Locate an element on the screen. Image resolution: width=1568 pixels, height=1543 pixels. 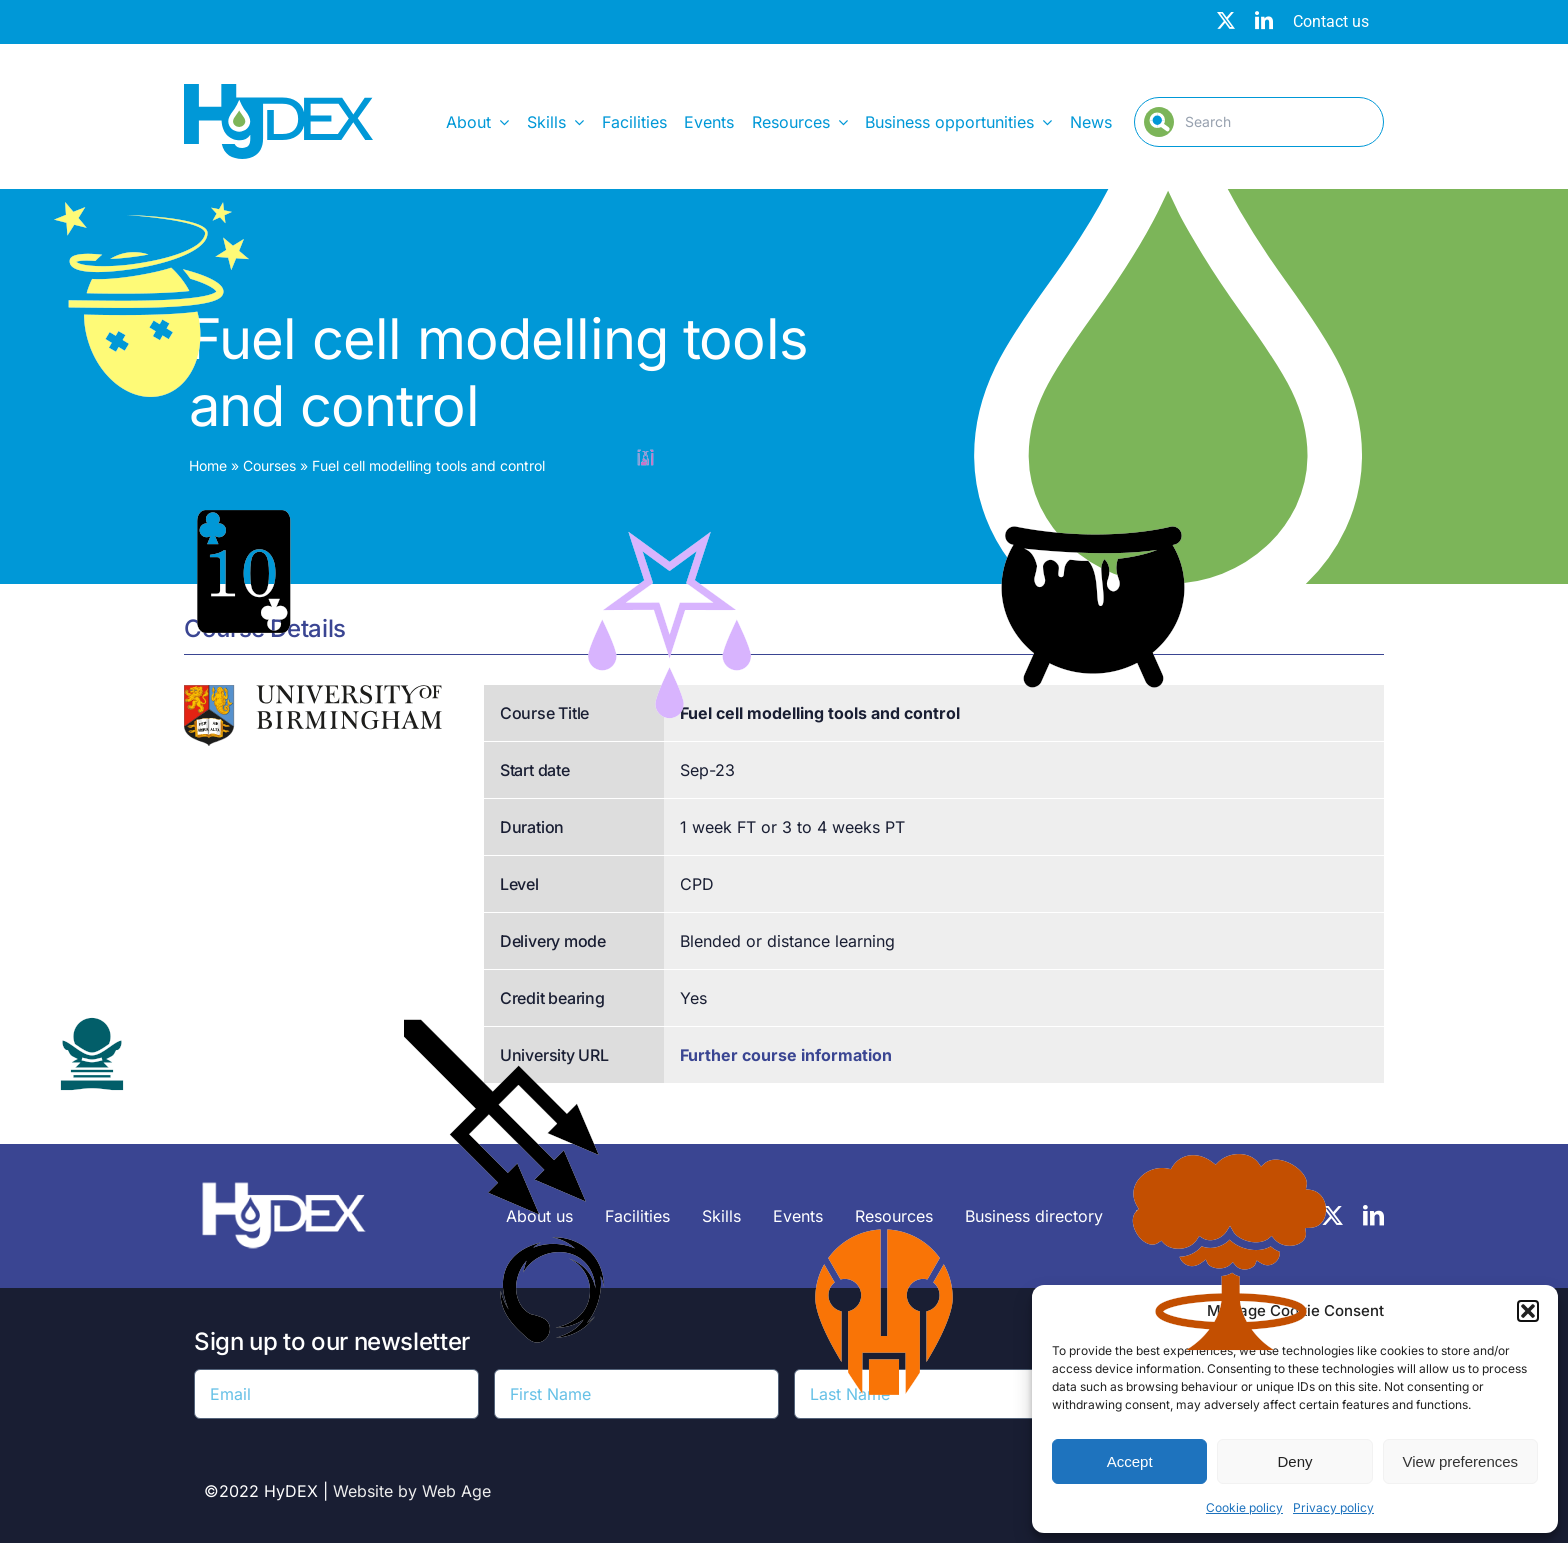
ten of clubs playing card is located at coordinates (243, 571).